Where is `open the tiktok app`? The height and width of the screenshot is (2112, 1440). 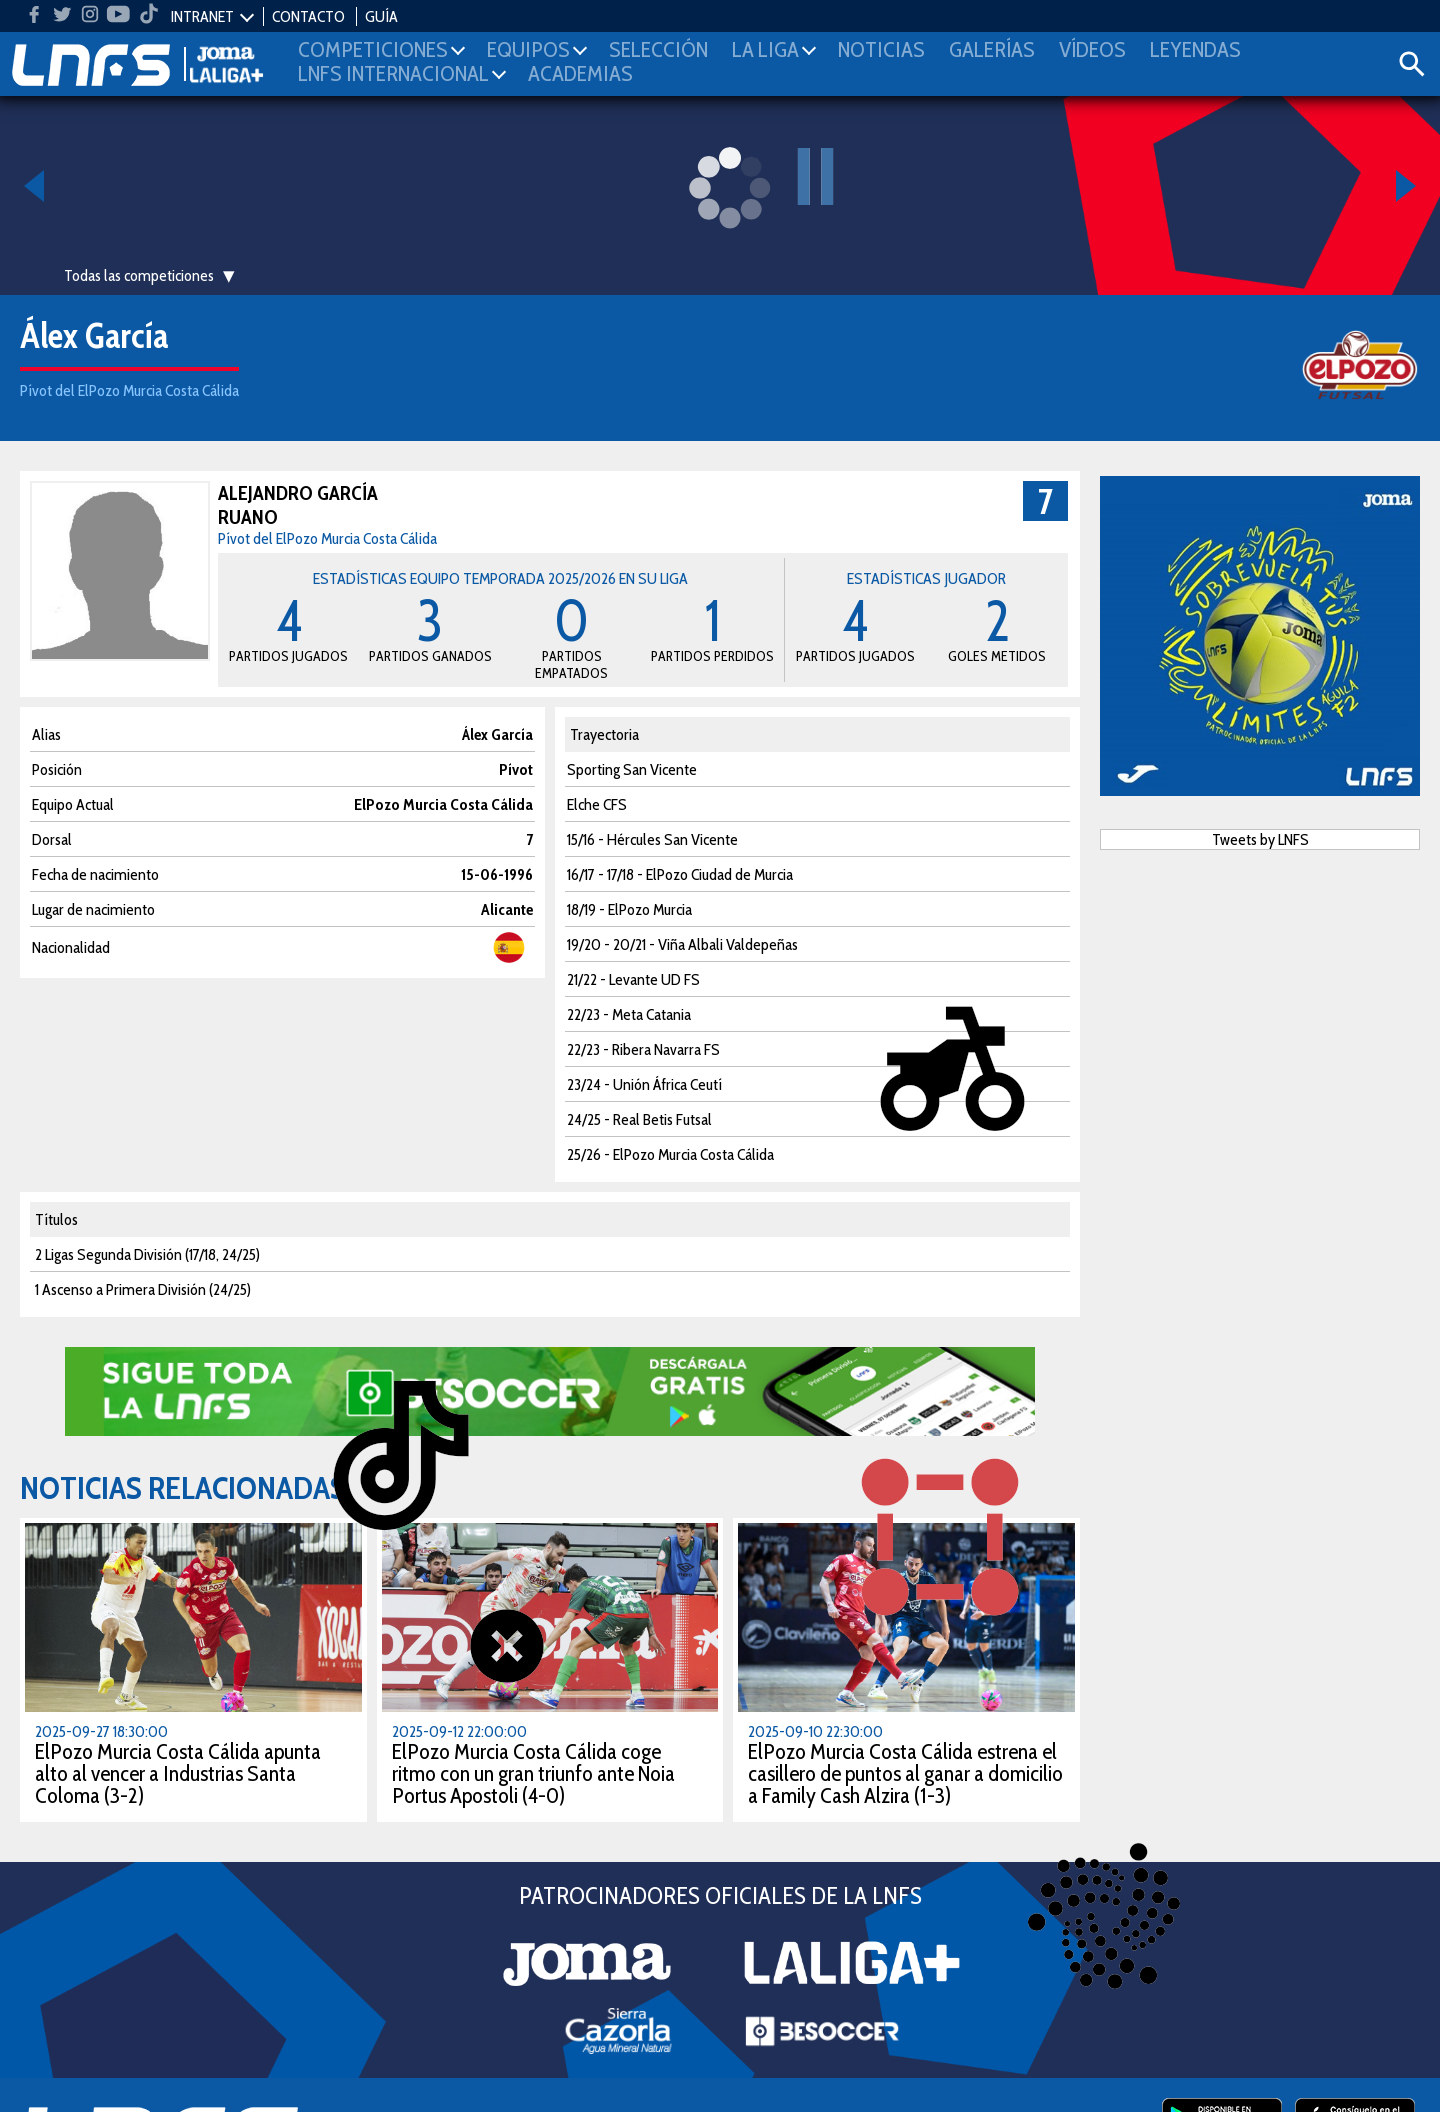
open the tiktok app is located at coordinates (401, 1455).